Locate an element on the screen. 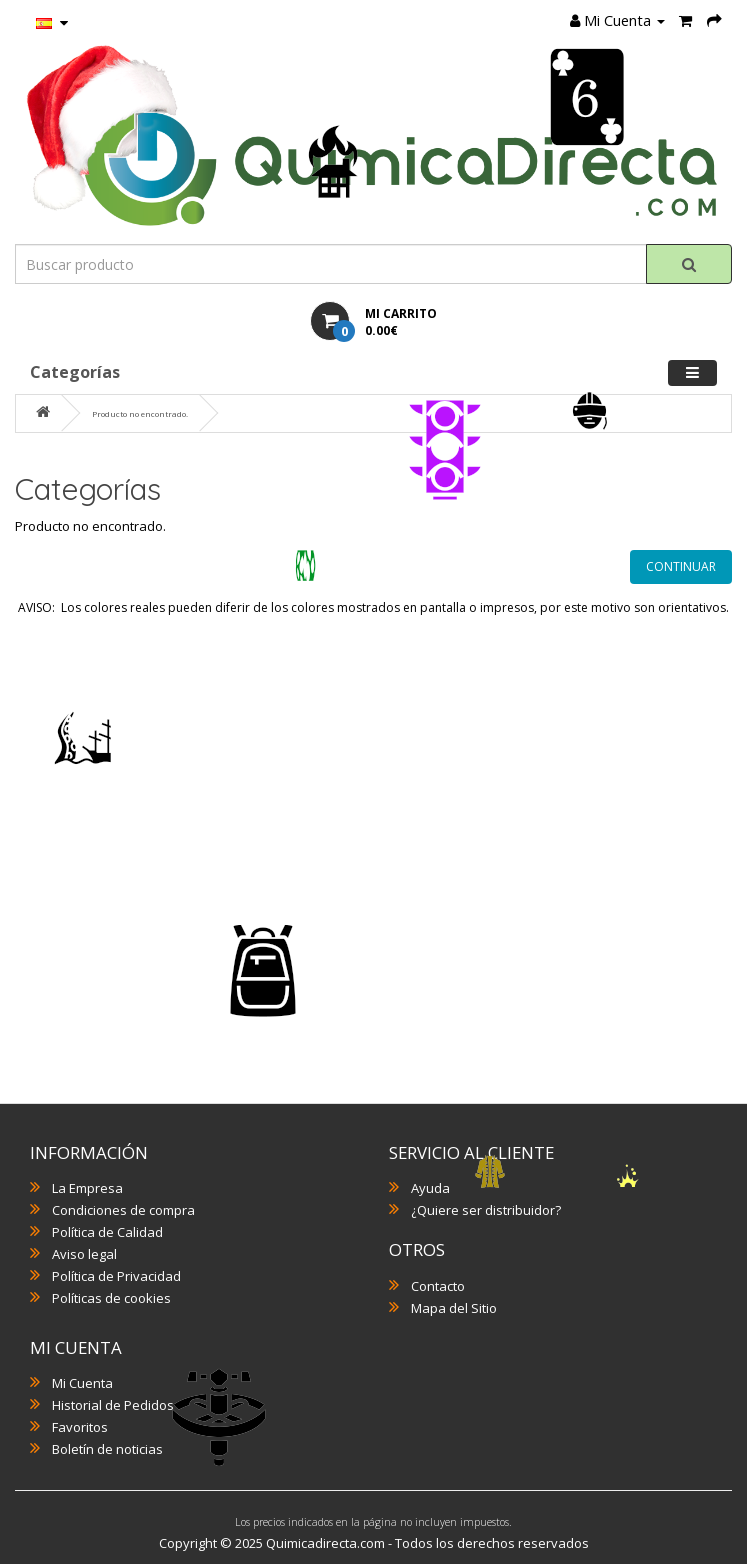 This screenshot has height=1564, width=747. deploy orbital defense satellite is located at coordinates (219, 1418).